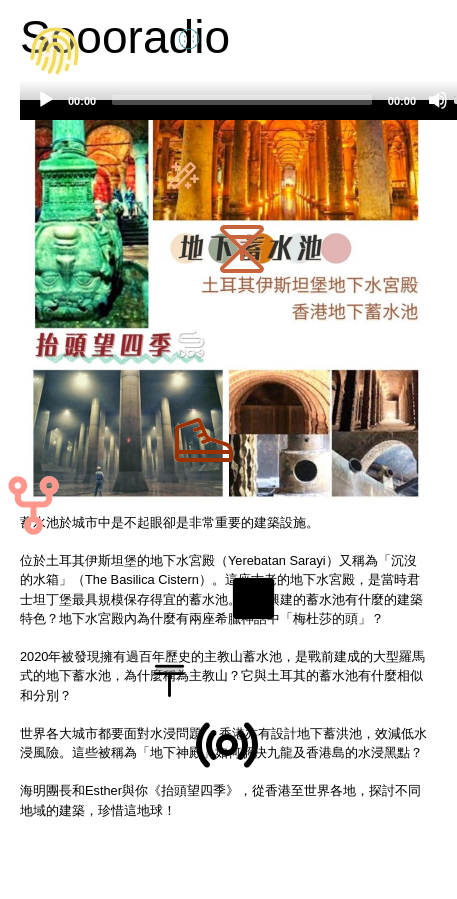  Describe the element at coordinates (189, 39) in the screenshot. I see `view baseball scores or stats` at that location.